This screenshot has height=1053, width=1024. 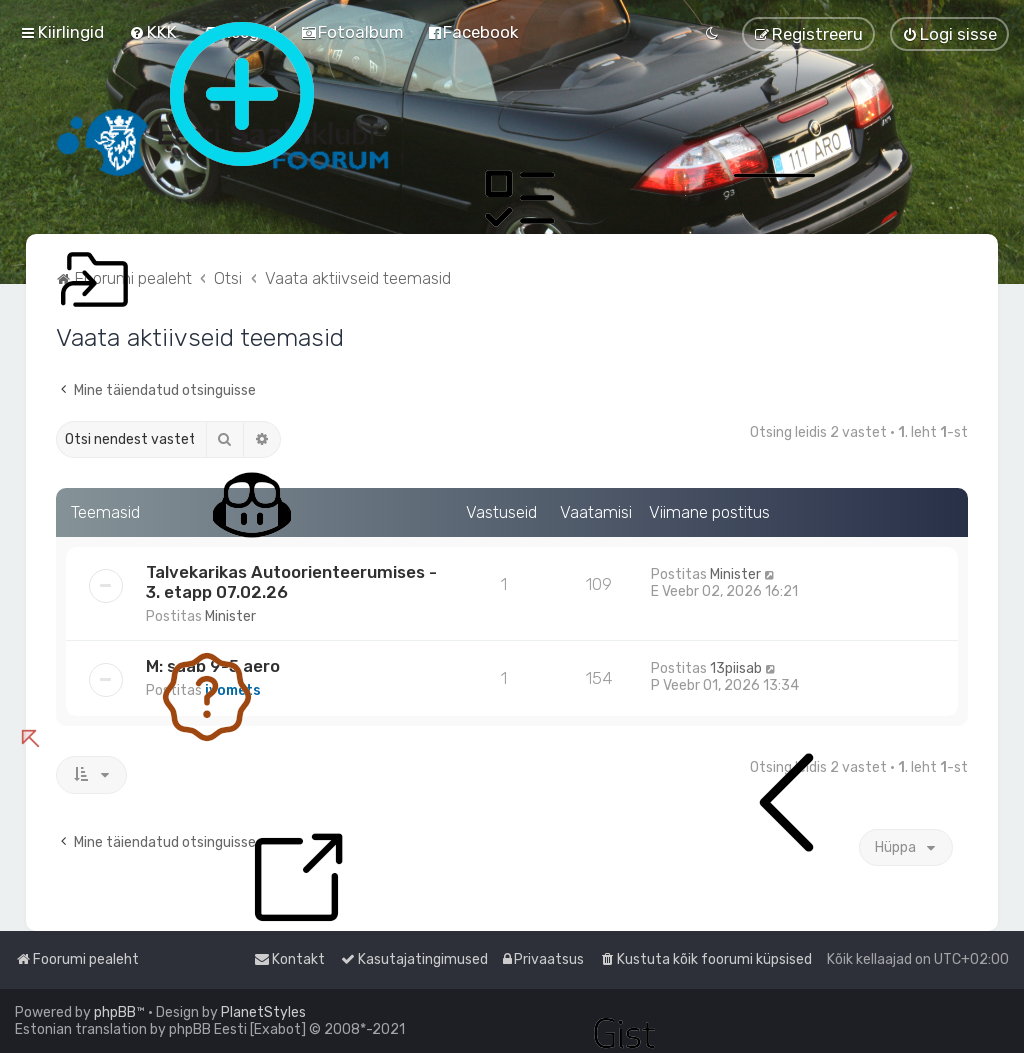 What do you see at coordinates (252, 505) in the screenshot?
I see `access github copilot AI assistant` at bounding box center [252, 505].